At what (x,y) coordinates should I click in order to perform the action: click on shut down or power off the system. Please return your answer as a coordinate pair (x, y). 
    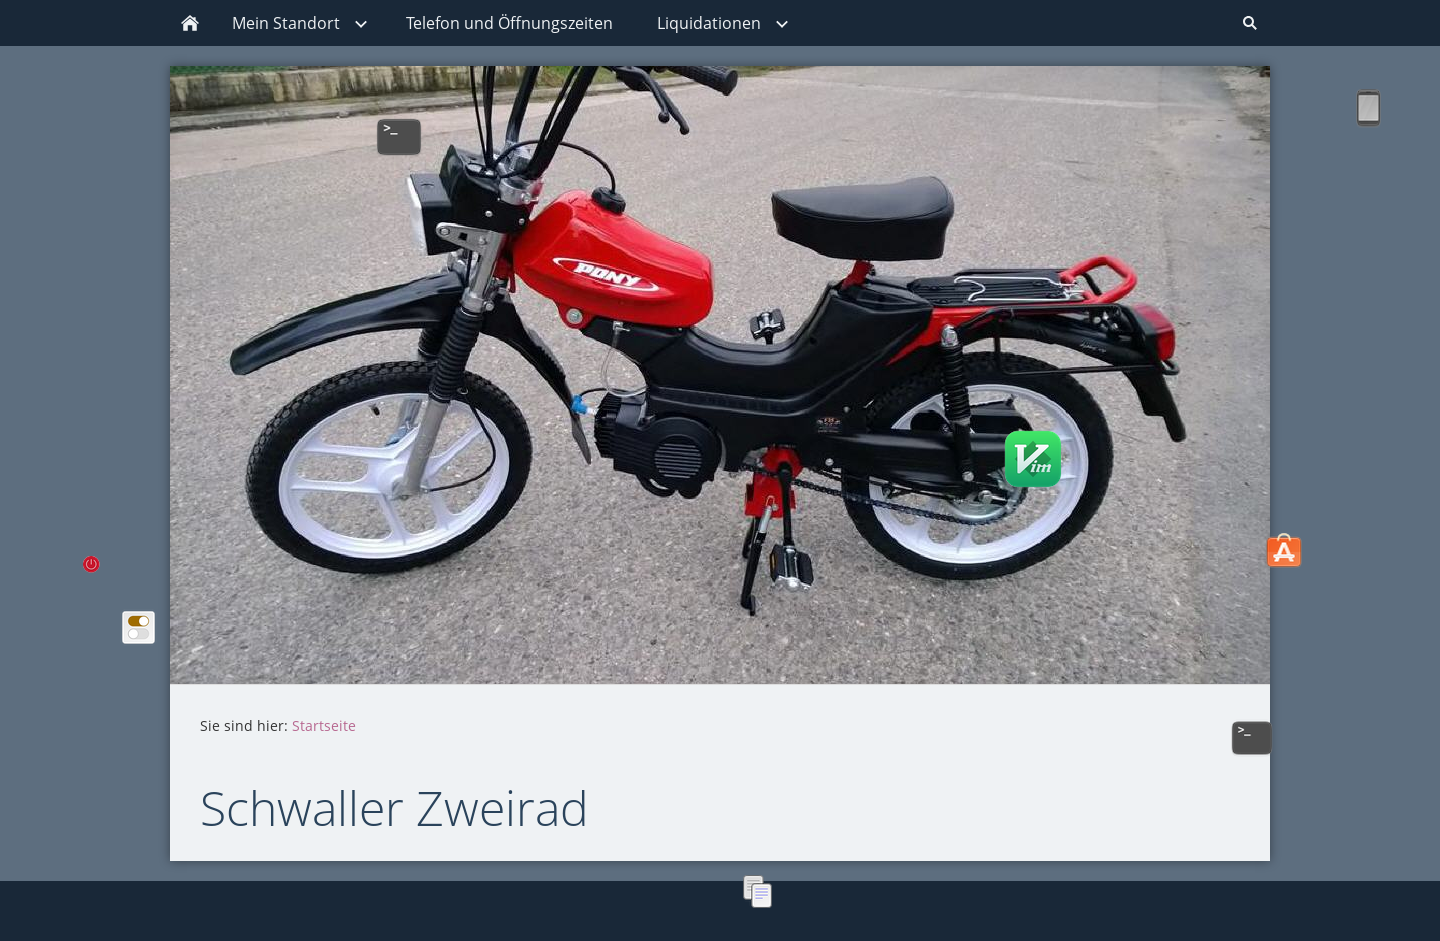
    Looking at the image, I should click on (91, 564).